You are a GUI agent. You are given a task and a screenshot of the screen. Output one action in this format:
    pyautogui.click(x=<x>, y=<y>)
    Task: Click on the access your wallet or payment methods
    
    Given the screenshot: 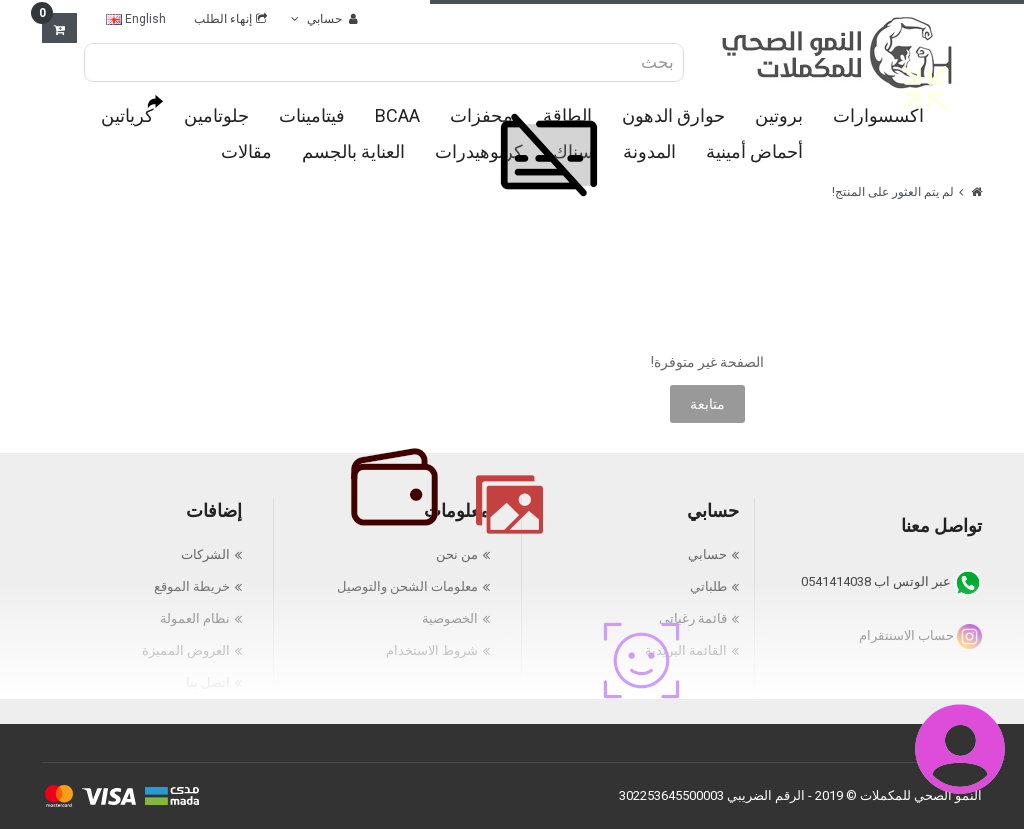 What is the action you would take?
    pyautogui.click(x=394, y=488)
    